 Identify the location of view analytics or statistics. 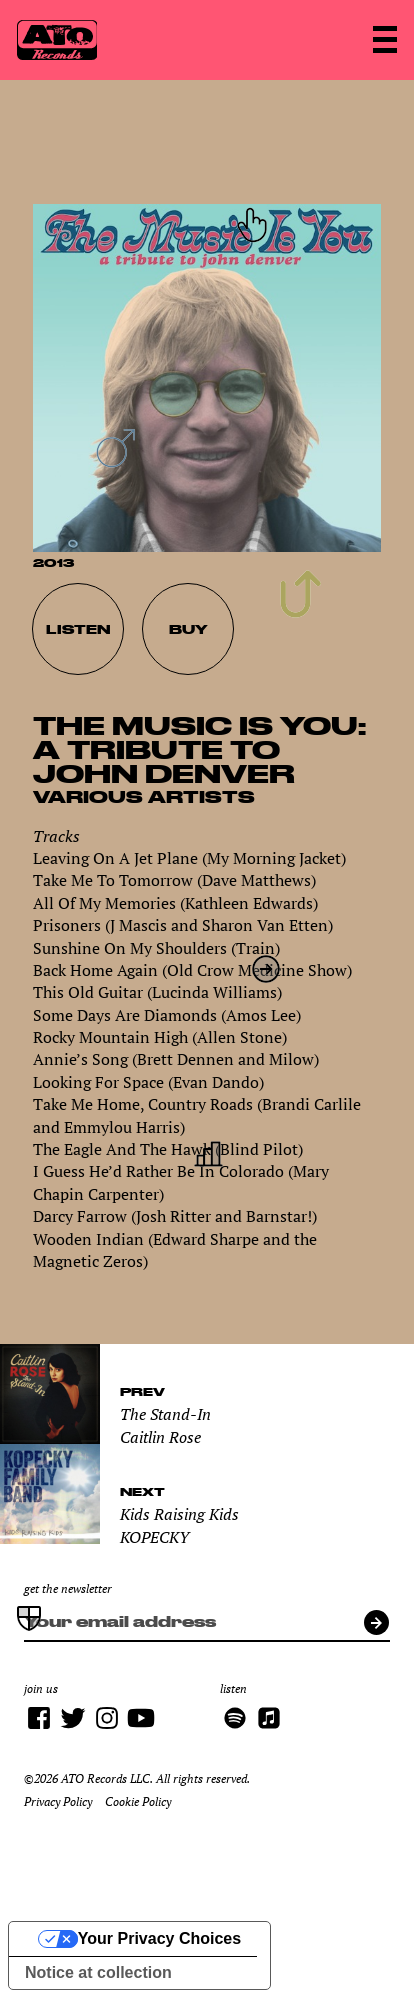
(208, 1154).